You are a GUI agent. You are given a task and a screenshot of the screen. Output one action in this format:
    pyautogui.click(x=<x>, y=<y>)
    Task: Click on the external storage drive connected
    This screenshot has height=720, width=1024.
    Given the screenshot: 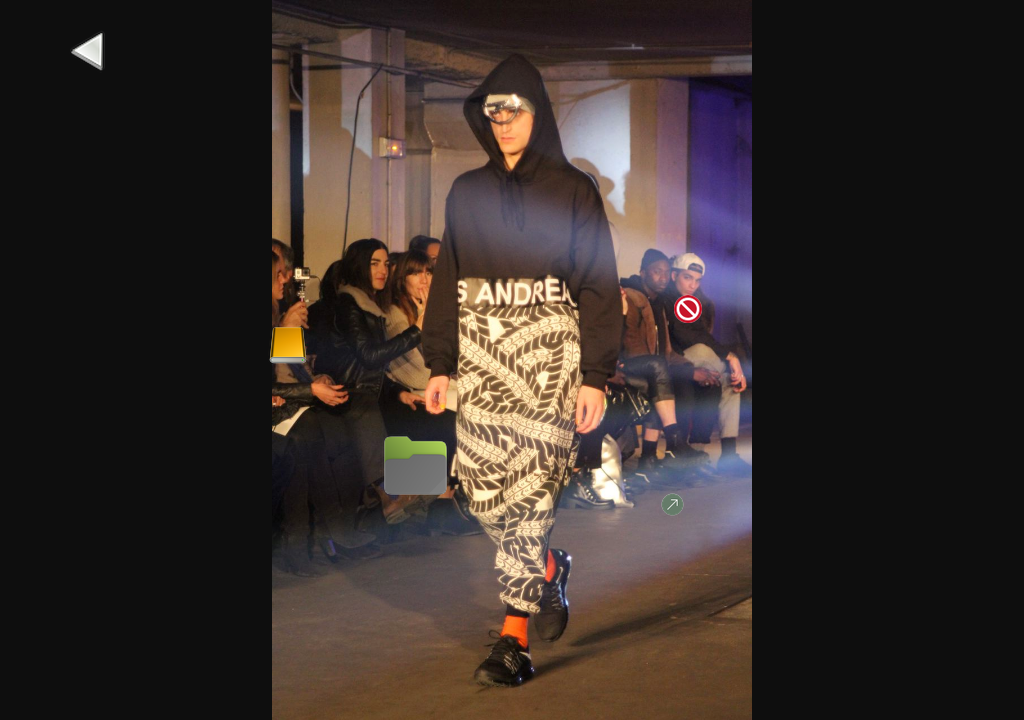 What is the action you would take?
    pyautogui.click(x=288, y=345)
    